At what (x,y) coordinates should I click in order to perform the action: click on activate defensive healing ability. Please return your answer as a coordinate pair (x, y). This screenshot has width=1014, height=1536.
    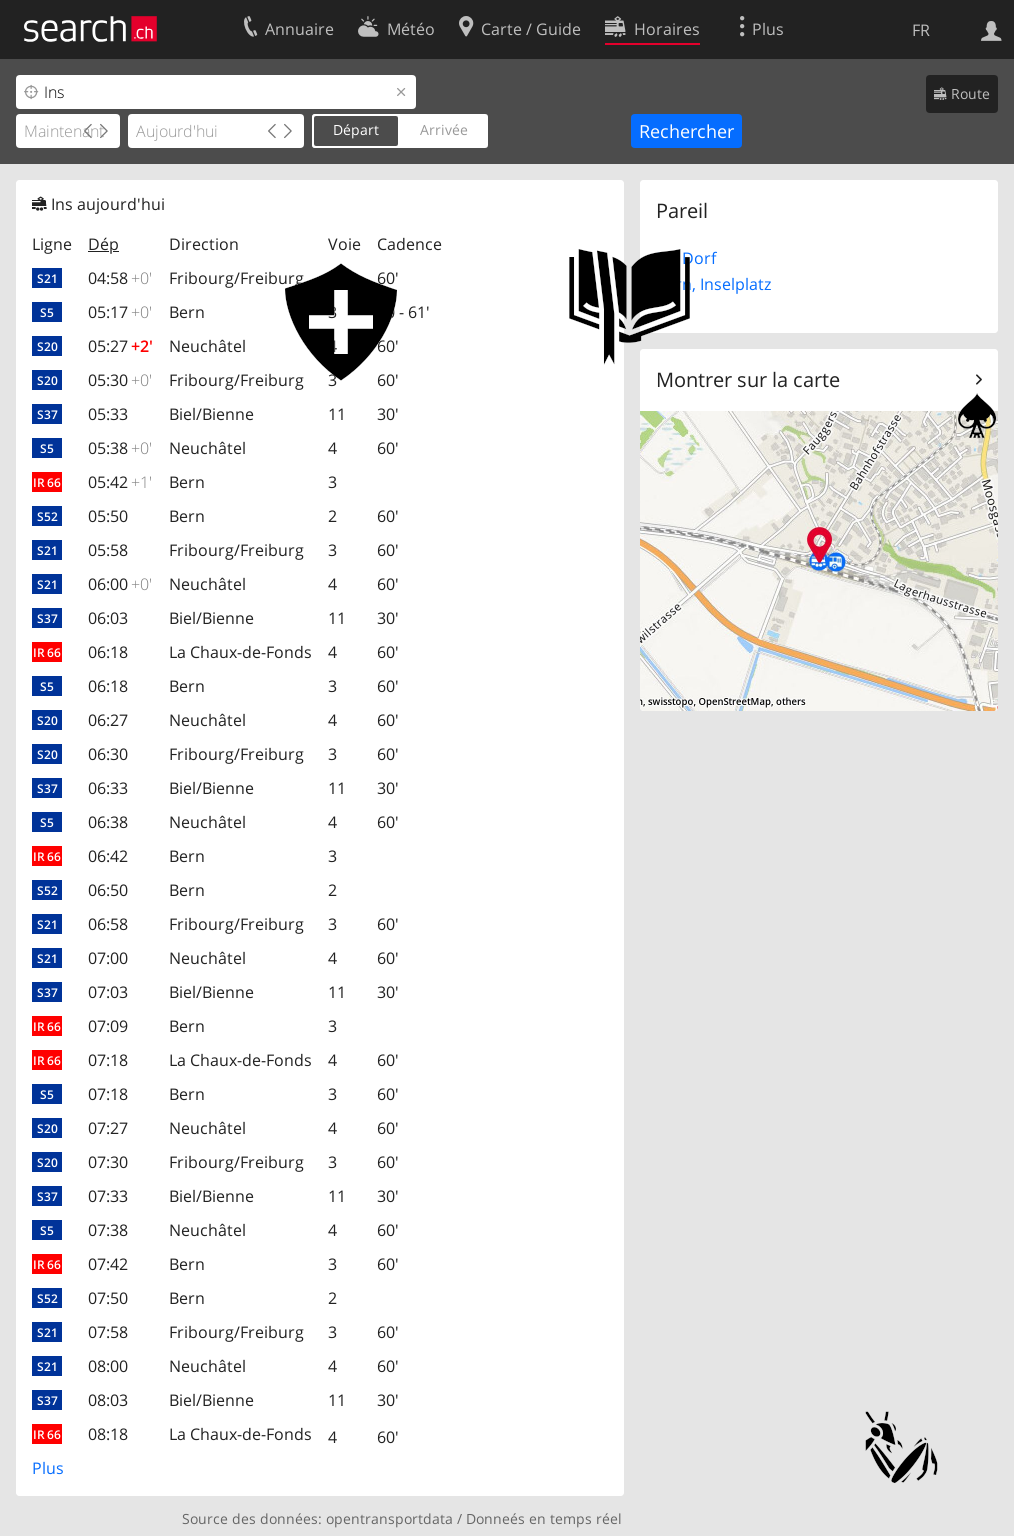
    Looking at the image, I should click on (341, 322).